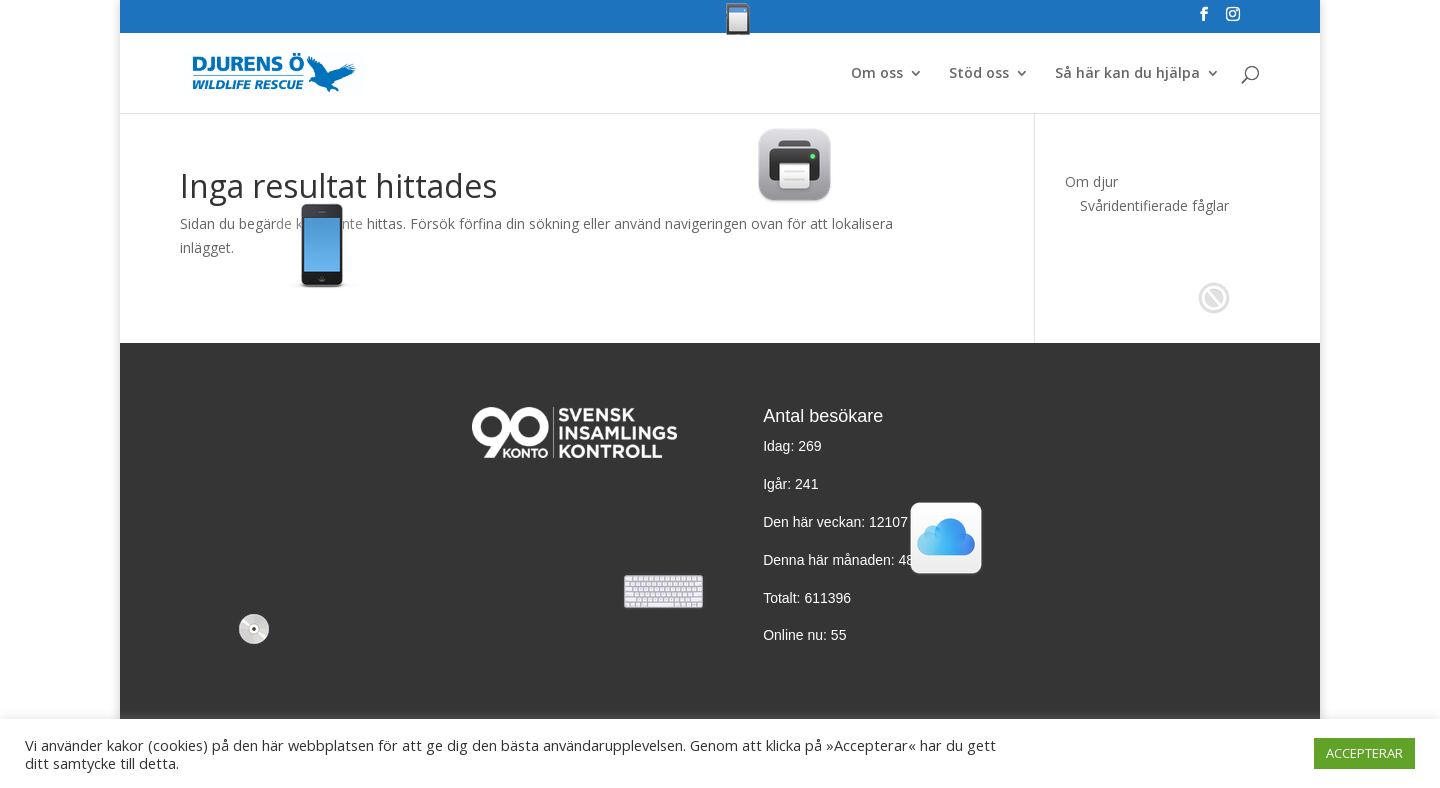  What do you see at coordinates (738, 19) in the screenshot?
I see `access SD card storage` at bounding box center [738, 19].